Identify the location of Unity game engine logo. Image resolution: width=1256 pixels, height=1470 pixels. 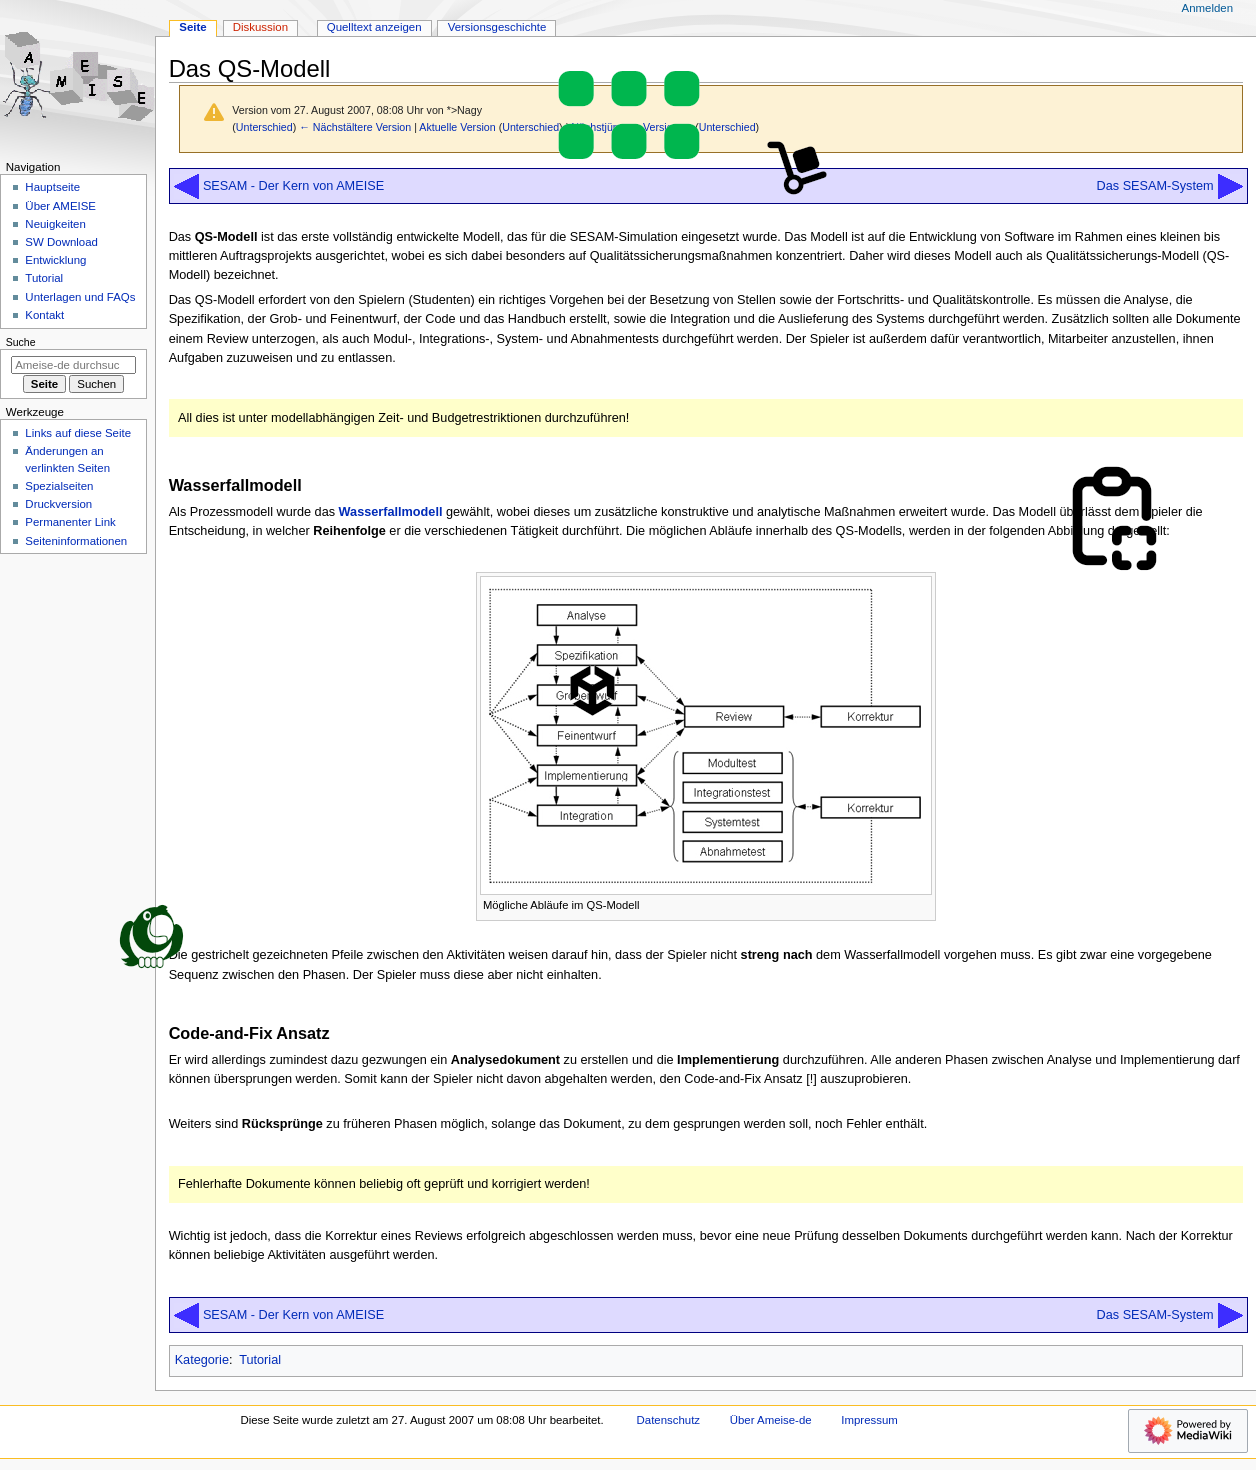
(592, 690).